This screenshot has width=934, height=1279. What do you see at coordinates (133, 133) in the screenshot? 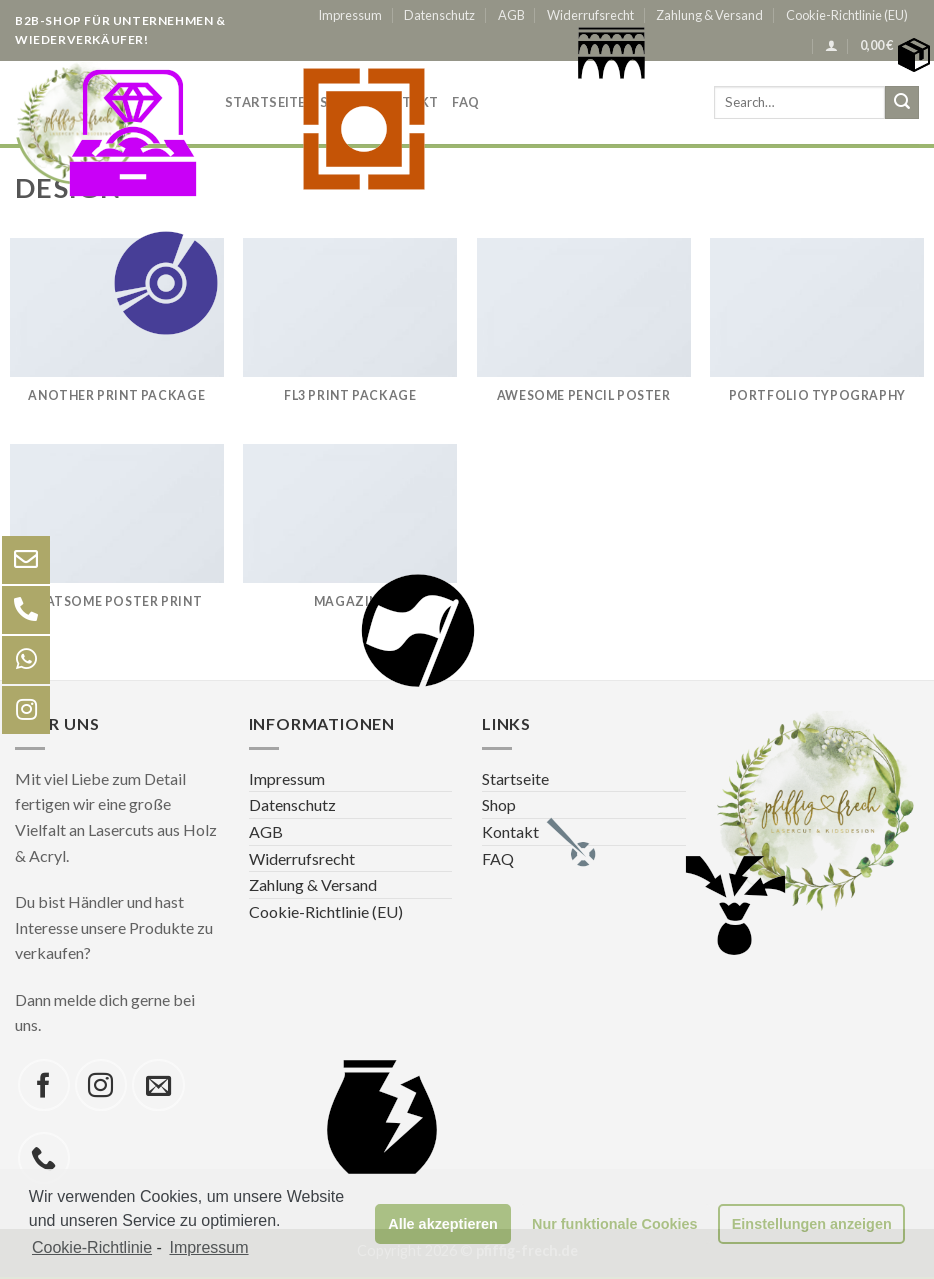
I see `view jewelry or engagement ring item` at bounding box center [133, 133].